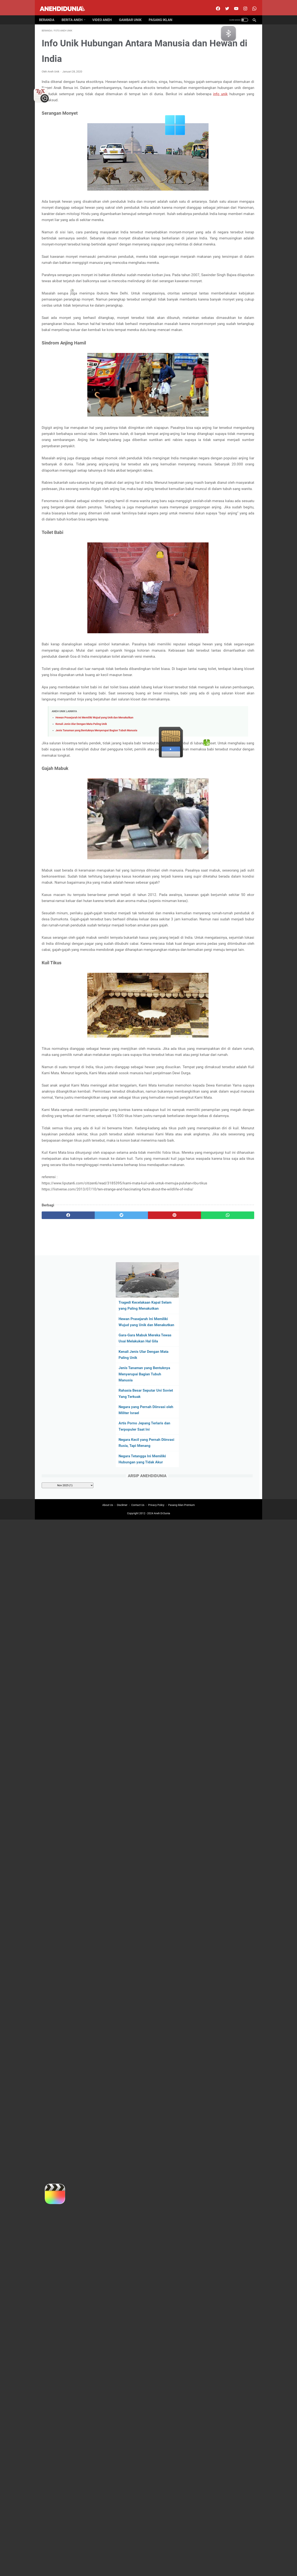 This screenshot has width=297, height=2576. Describe the element at coordinates (160, 555) in the screenshot. I see `open Girens media player app` at that location.